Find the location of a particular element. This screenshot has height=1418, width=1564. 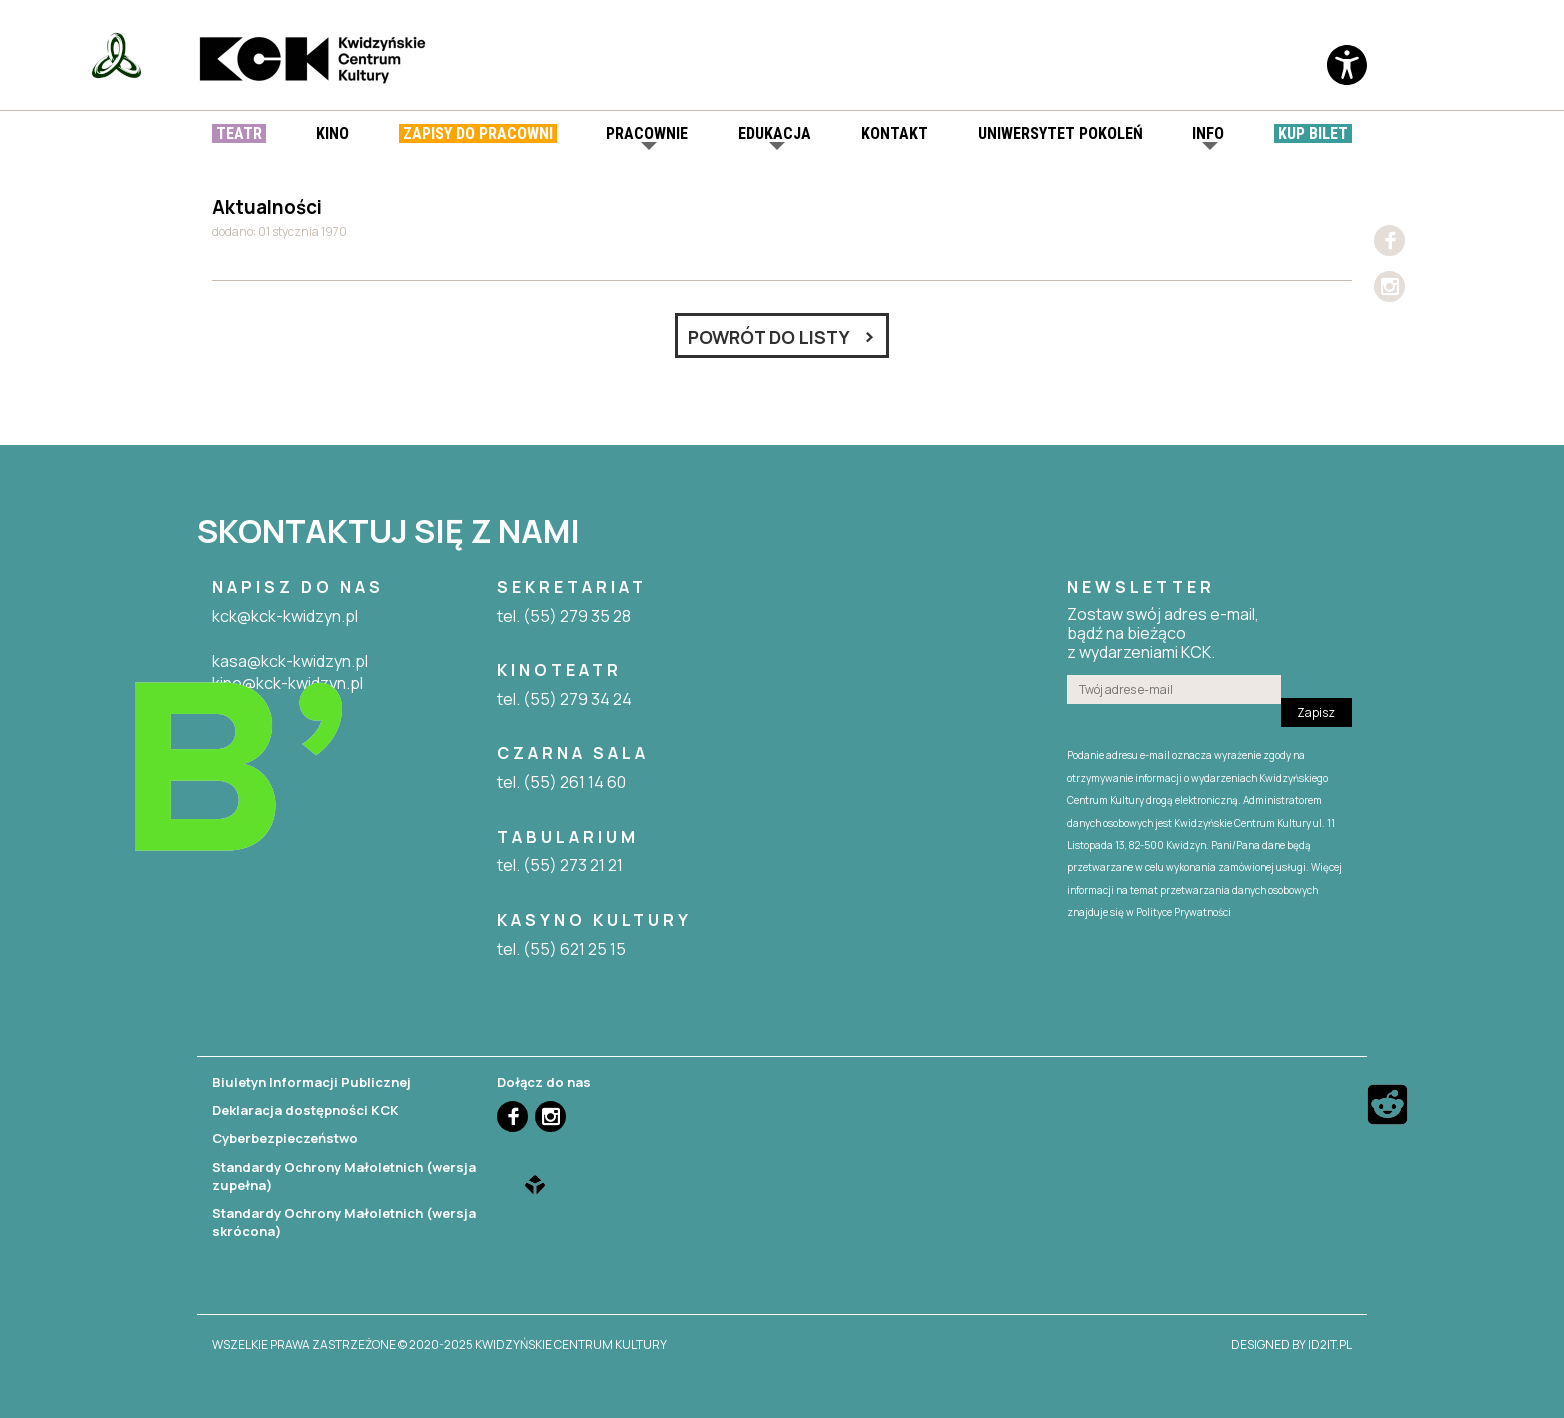

blockchain.com logo is located at coordinates (535, 1185).